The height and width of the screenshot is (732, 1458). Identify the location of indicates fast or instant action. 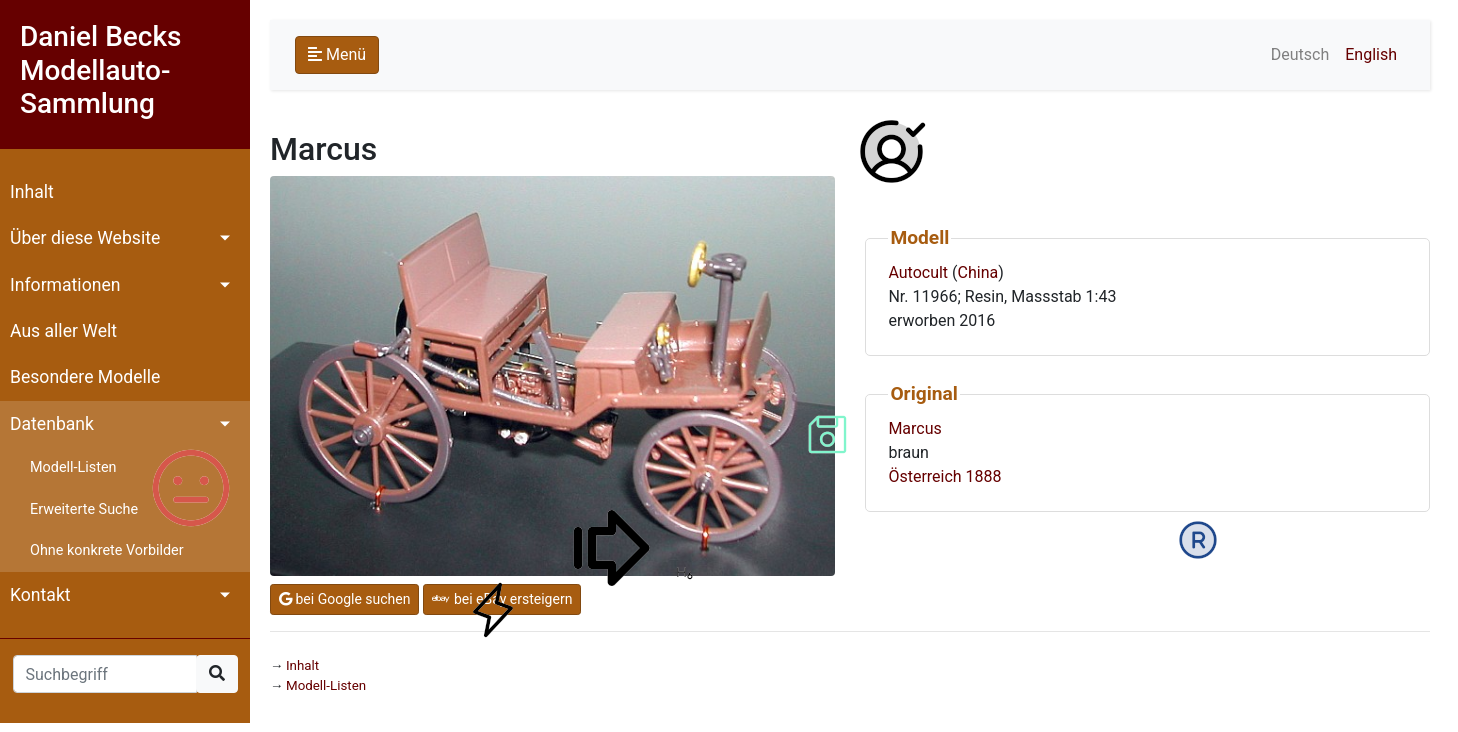
(493, 610).